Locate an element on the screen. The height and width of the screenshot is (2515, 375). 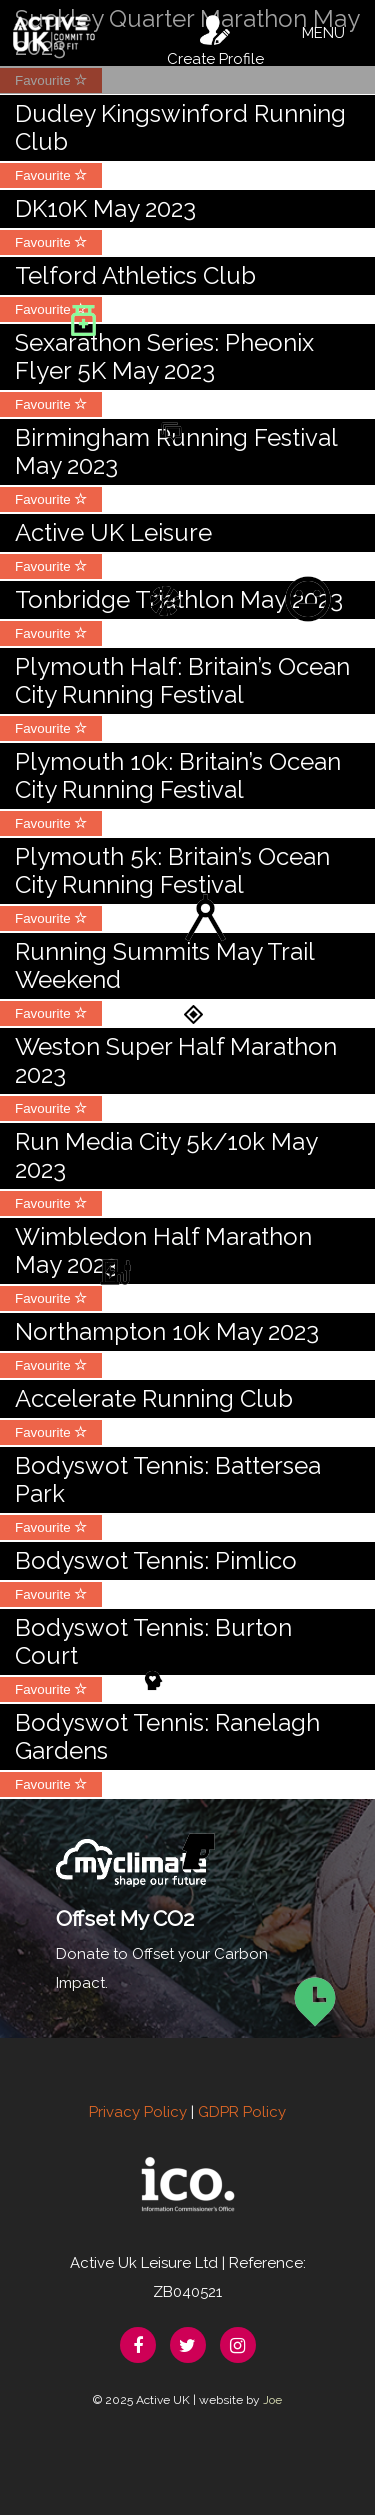
access drawing compass tool is located at coordinates (205, 917).